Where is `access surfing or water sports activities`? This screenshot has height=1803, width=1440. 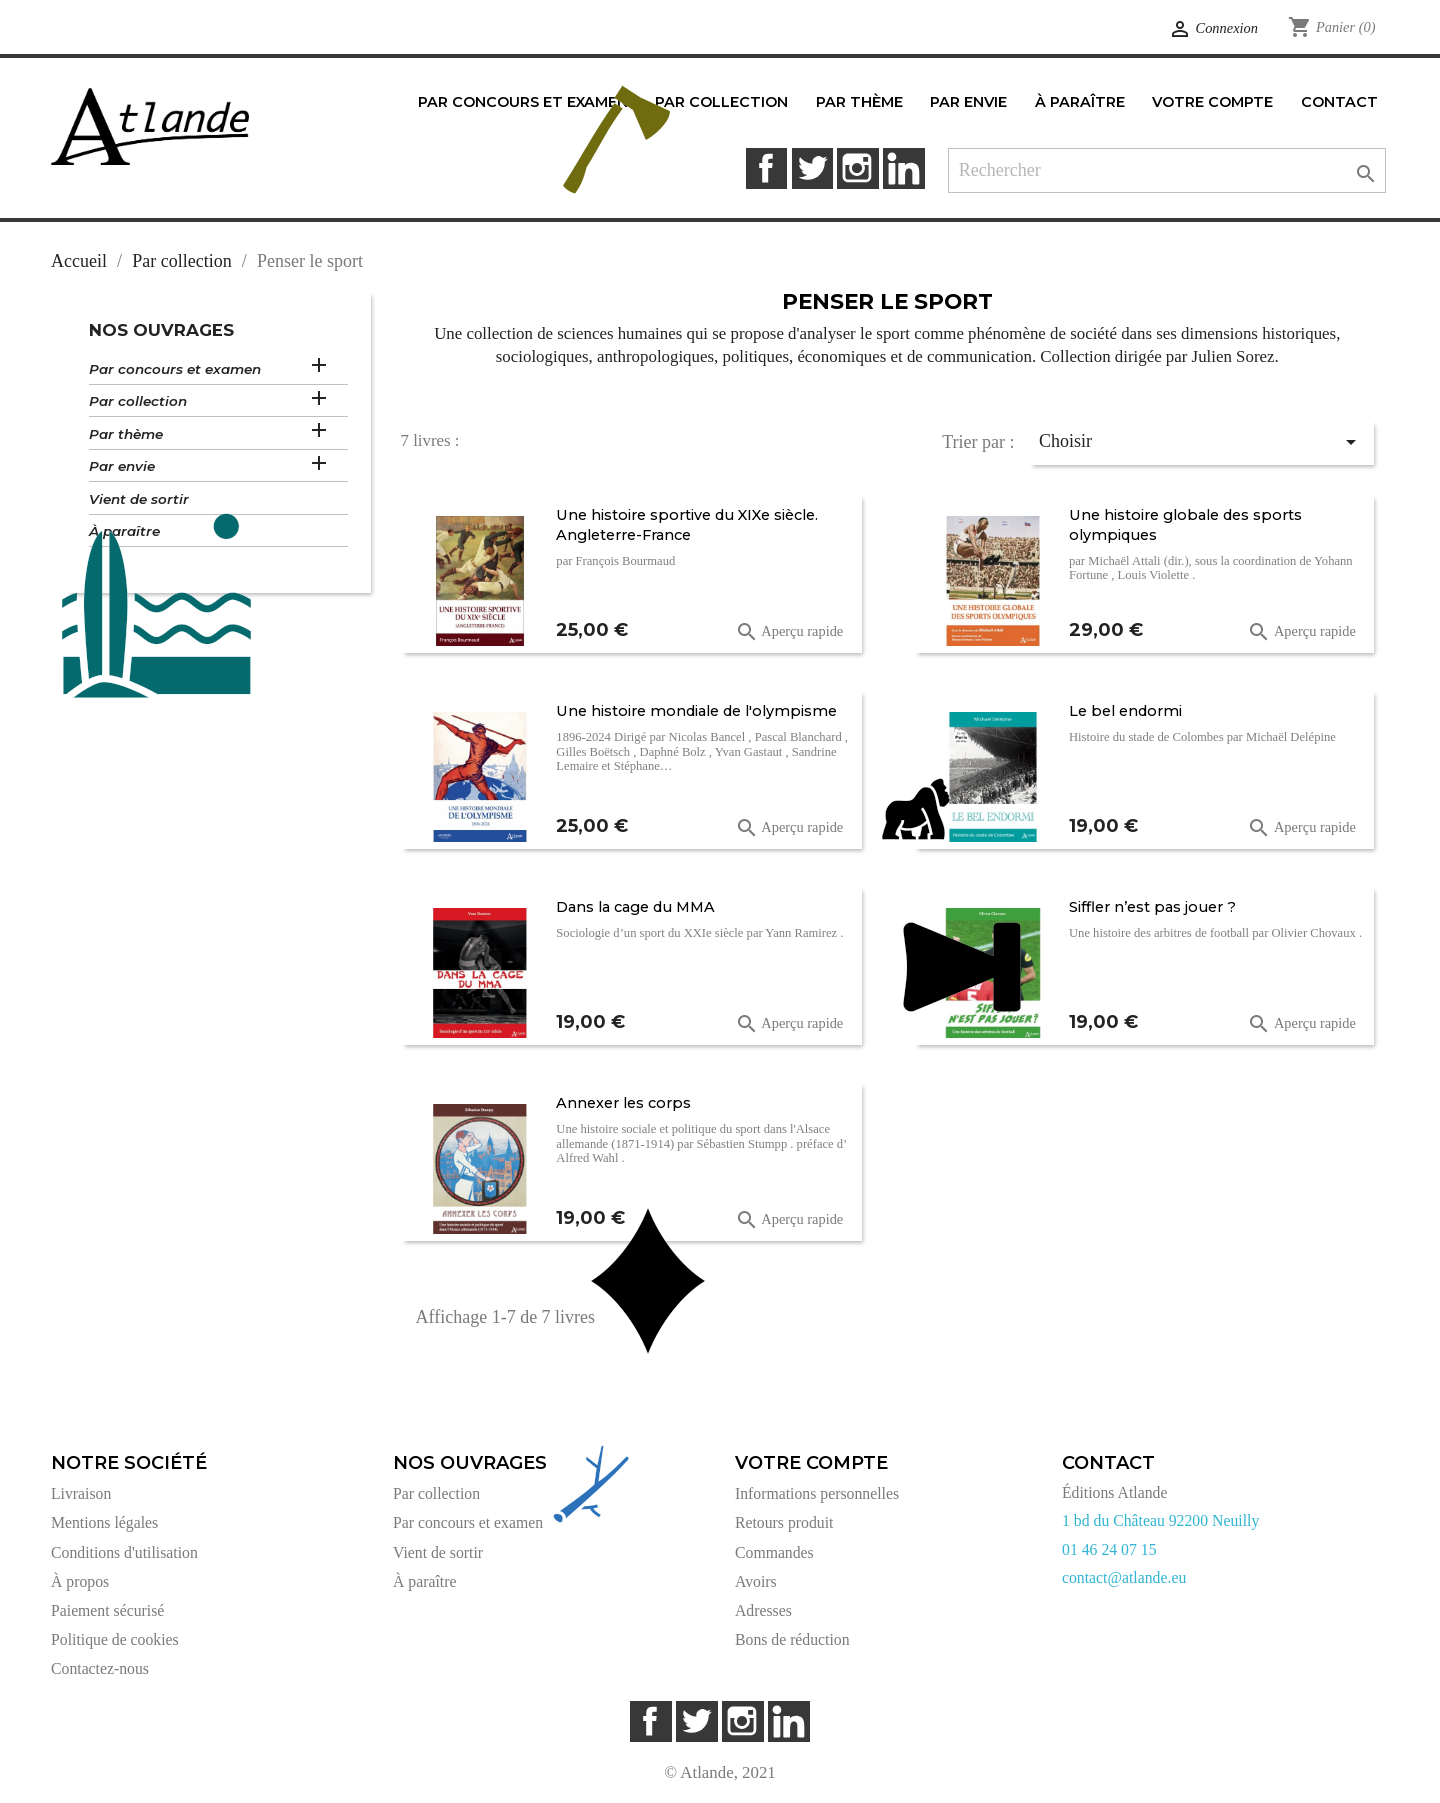 access surfing or water sports activities is located at coordinates (156, 602).